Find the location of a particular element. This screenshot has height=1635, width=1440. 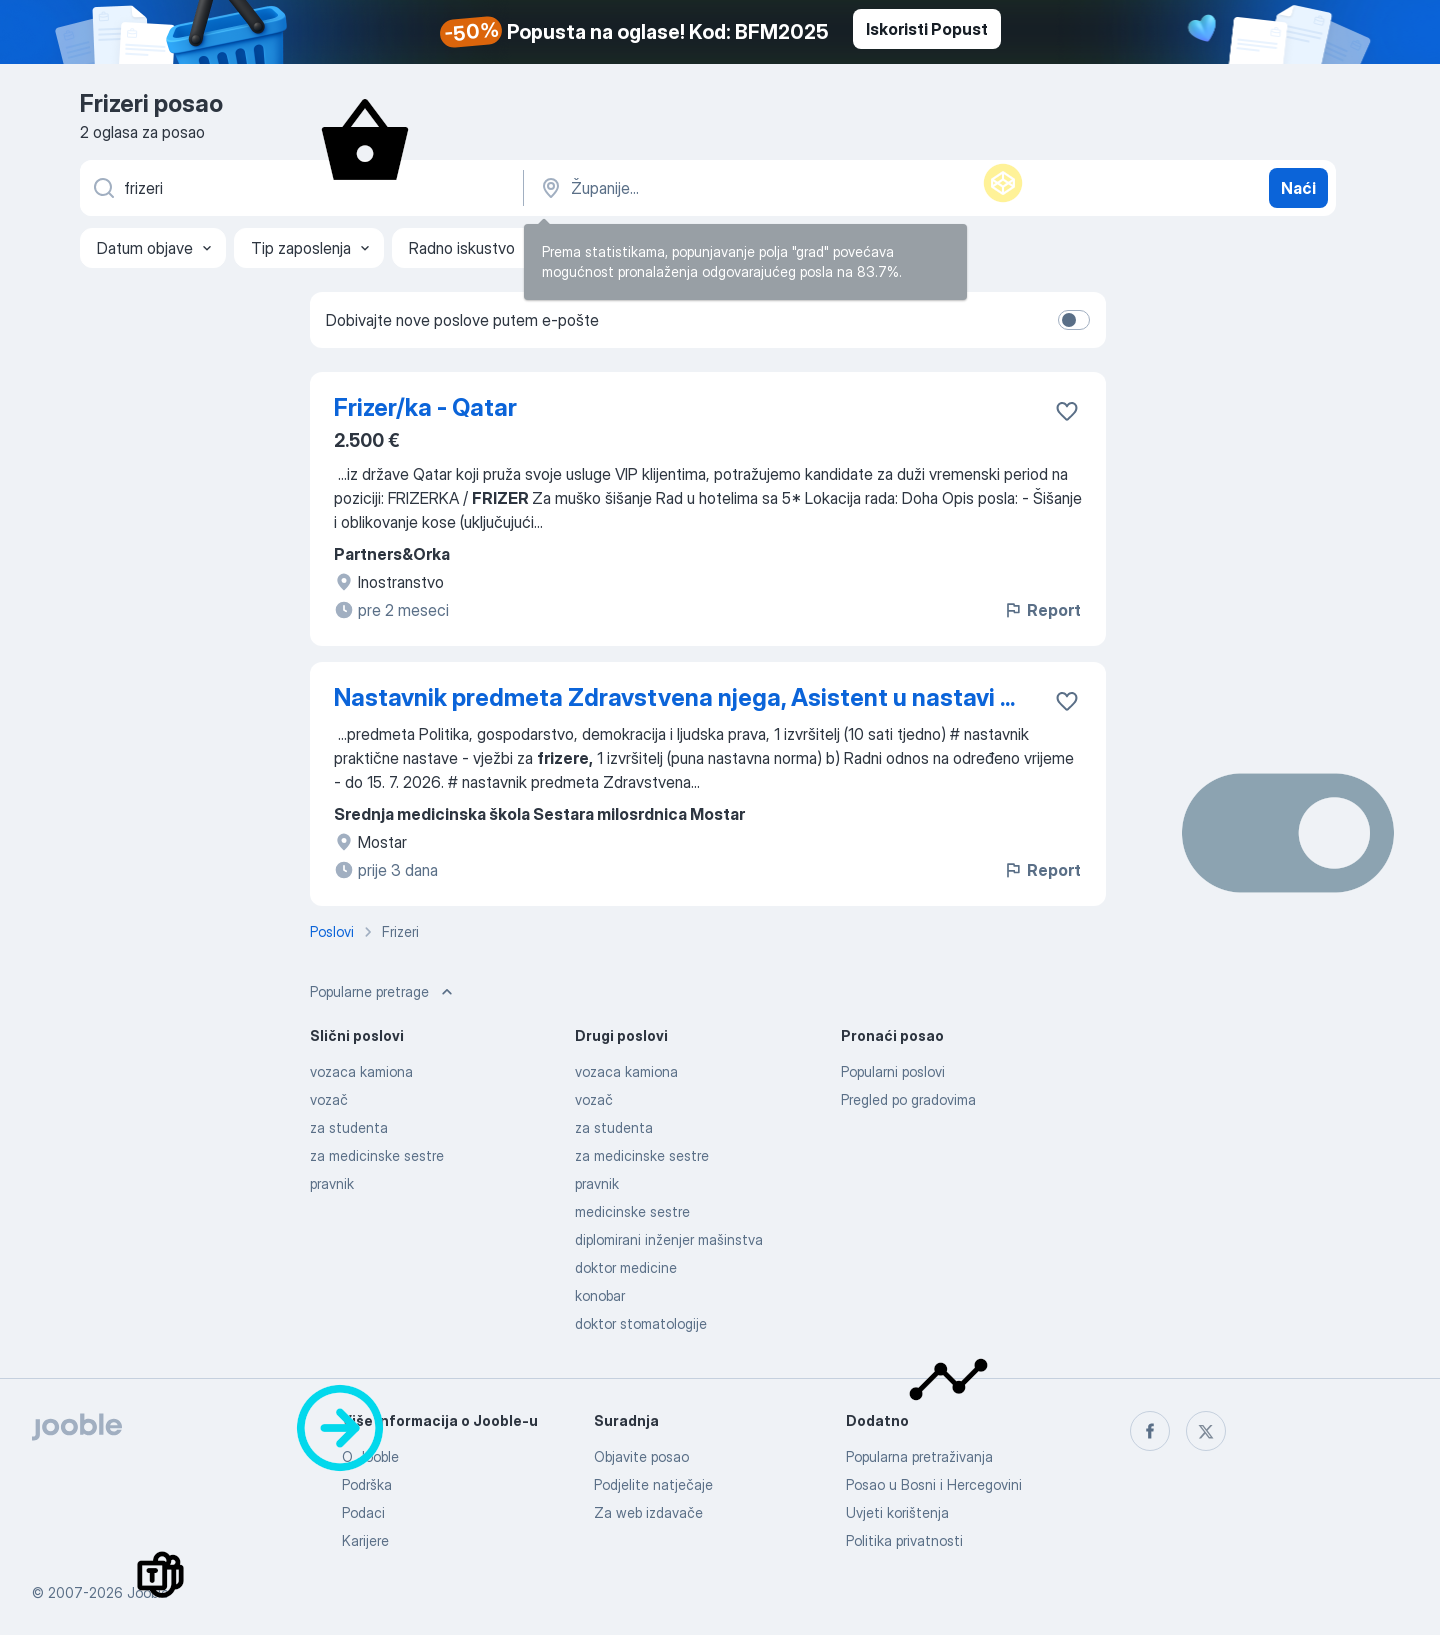

open CodePen website or app is located at coordinates (1003, 183).